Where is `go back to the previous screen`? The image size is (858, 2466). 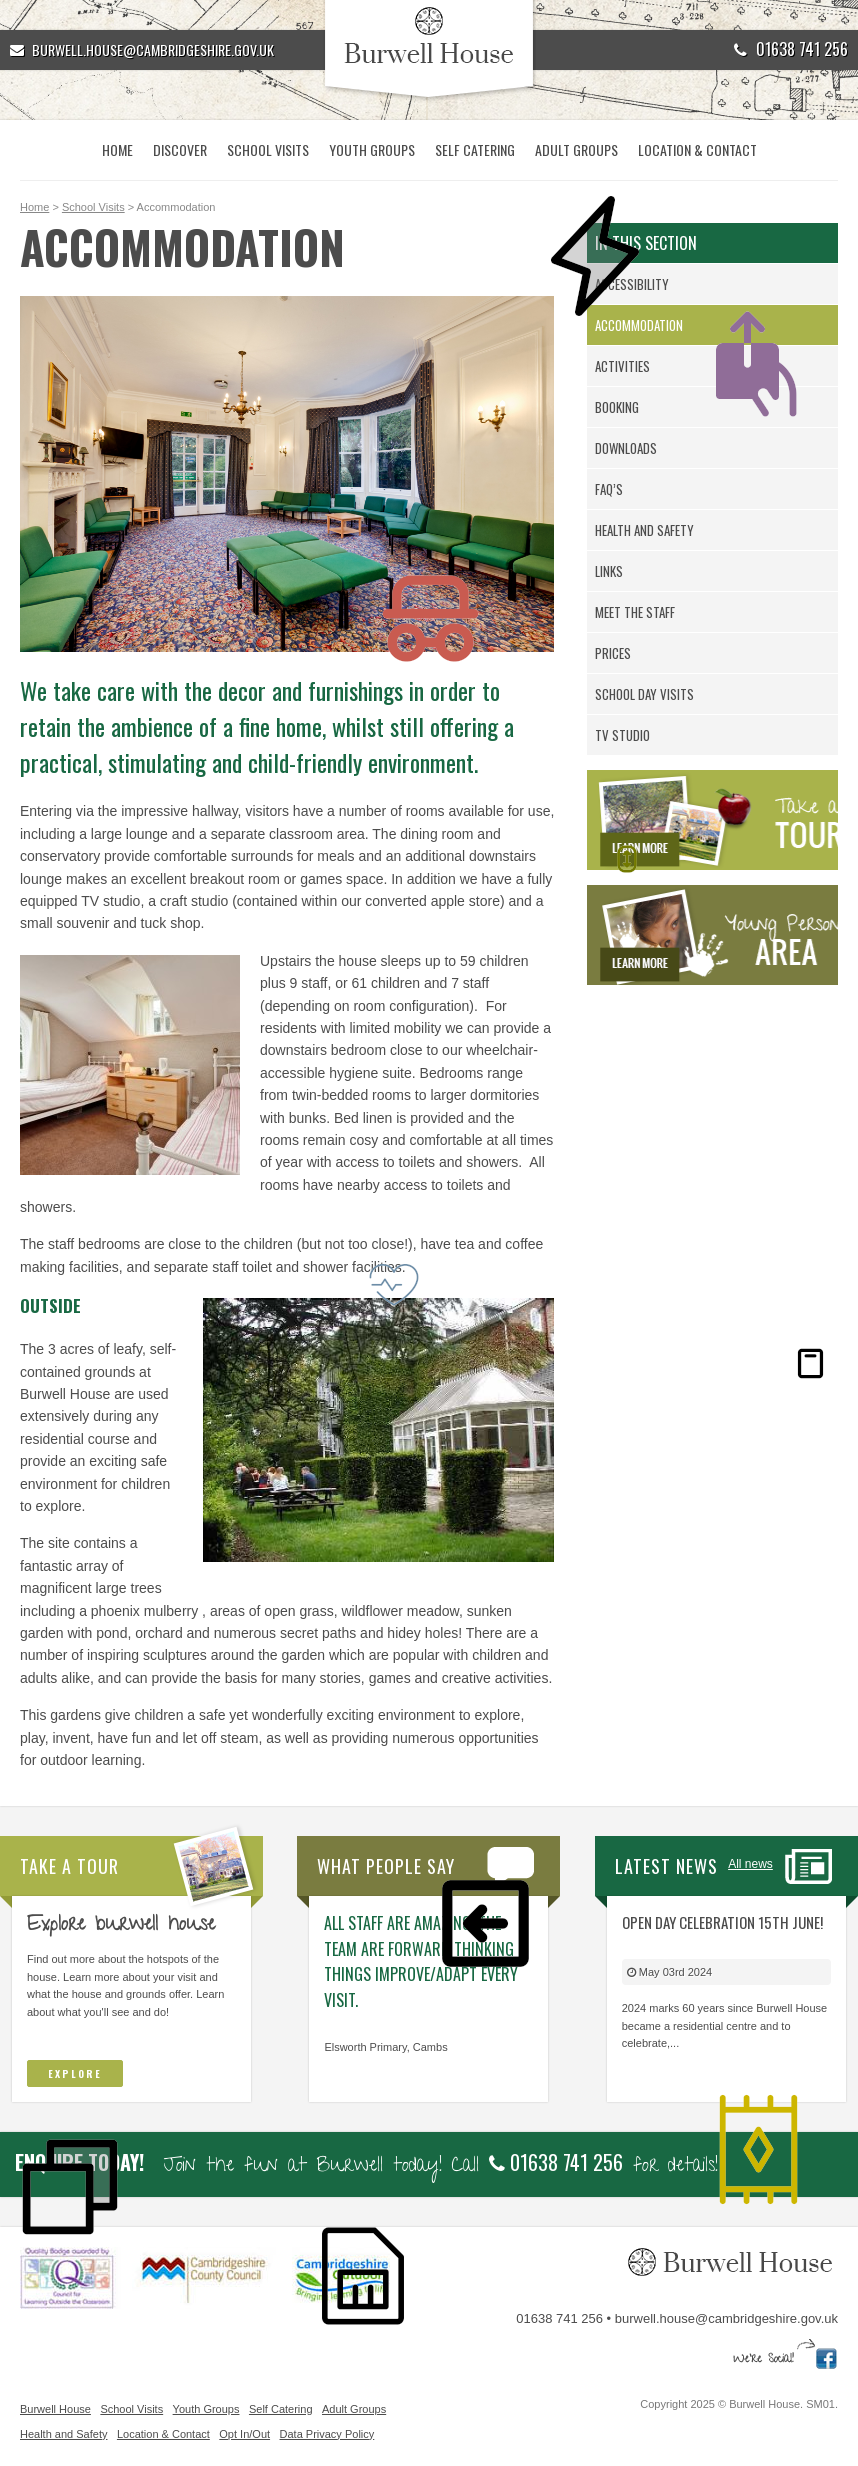
go back to the previous screen is located at coordinates (485, 1923).